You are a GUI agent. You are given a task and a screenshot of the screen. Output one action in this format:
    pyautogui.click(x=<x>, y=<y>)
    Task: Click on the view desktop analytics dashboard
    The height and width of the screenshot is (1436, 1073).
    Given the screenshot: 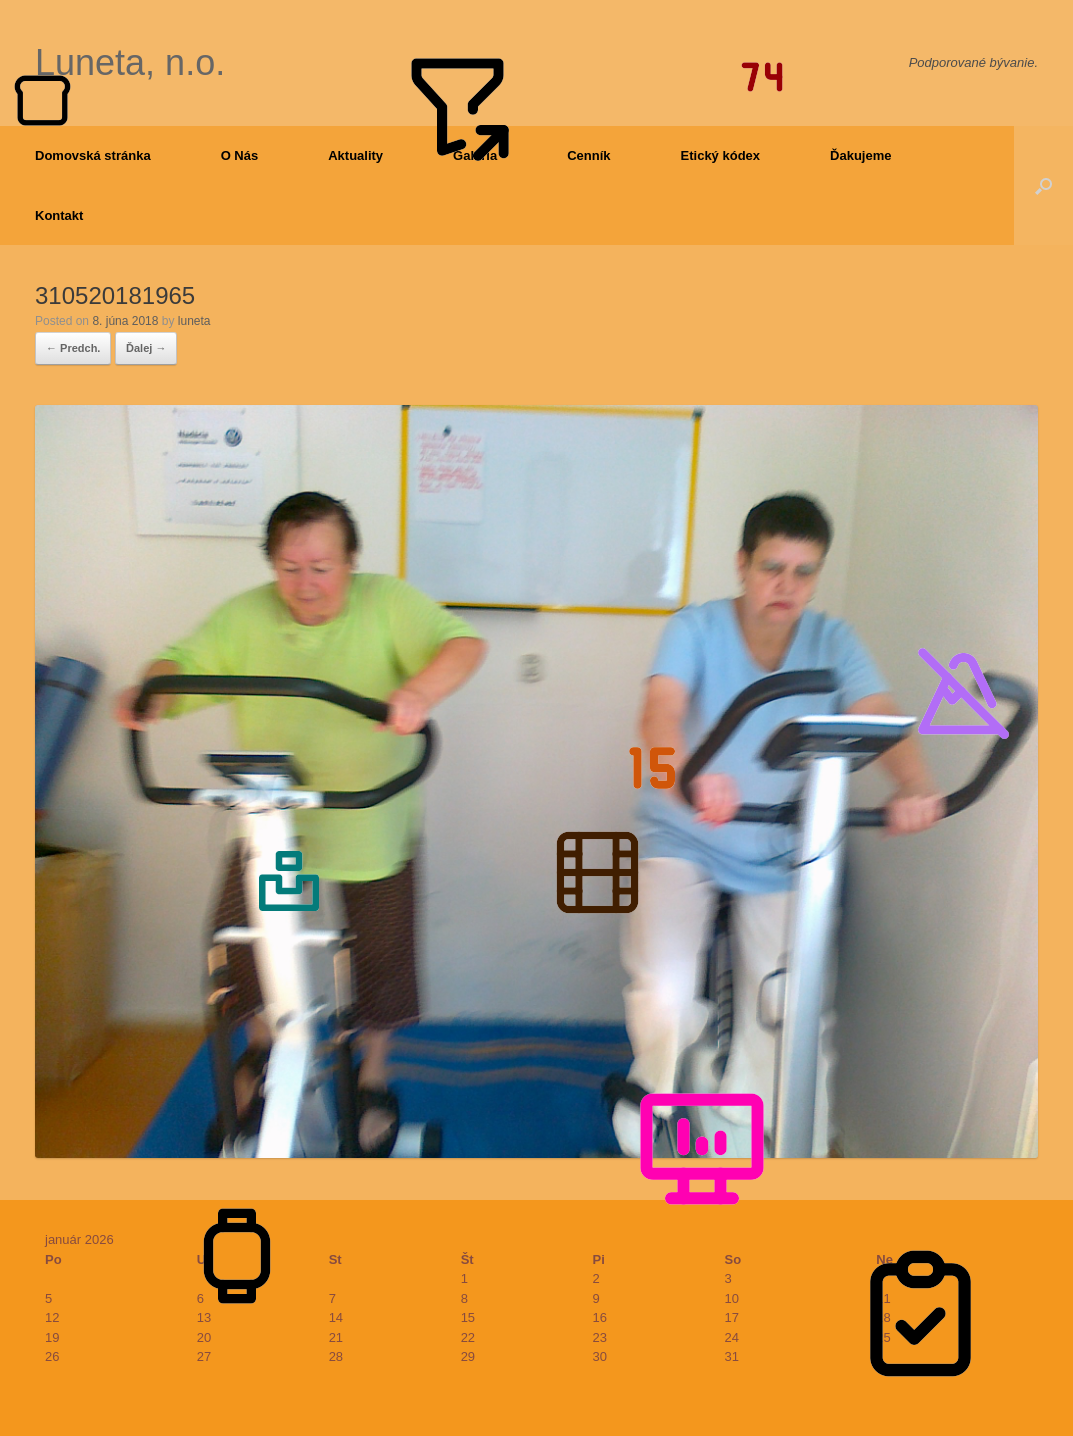 What is the action you would take?
    pyautogui.click(x=702, y=1149)
    